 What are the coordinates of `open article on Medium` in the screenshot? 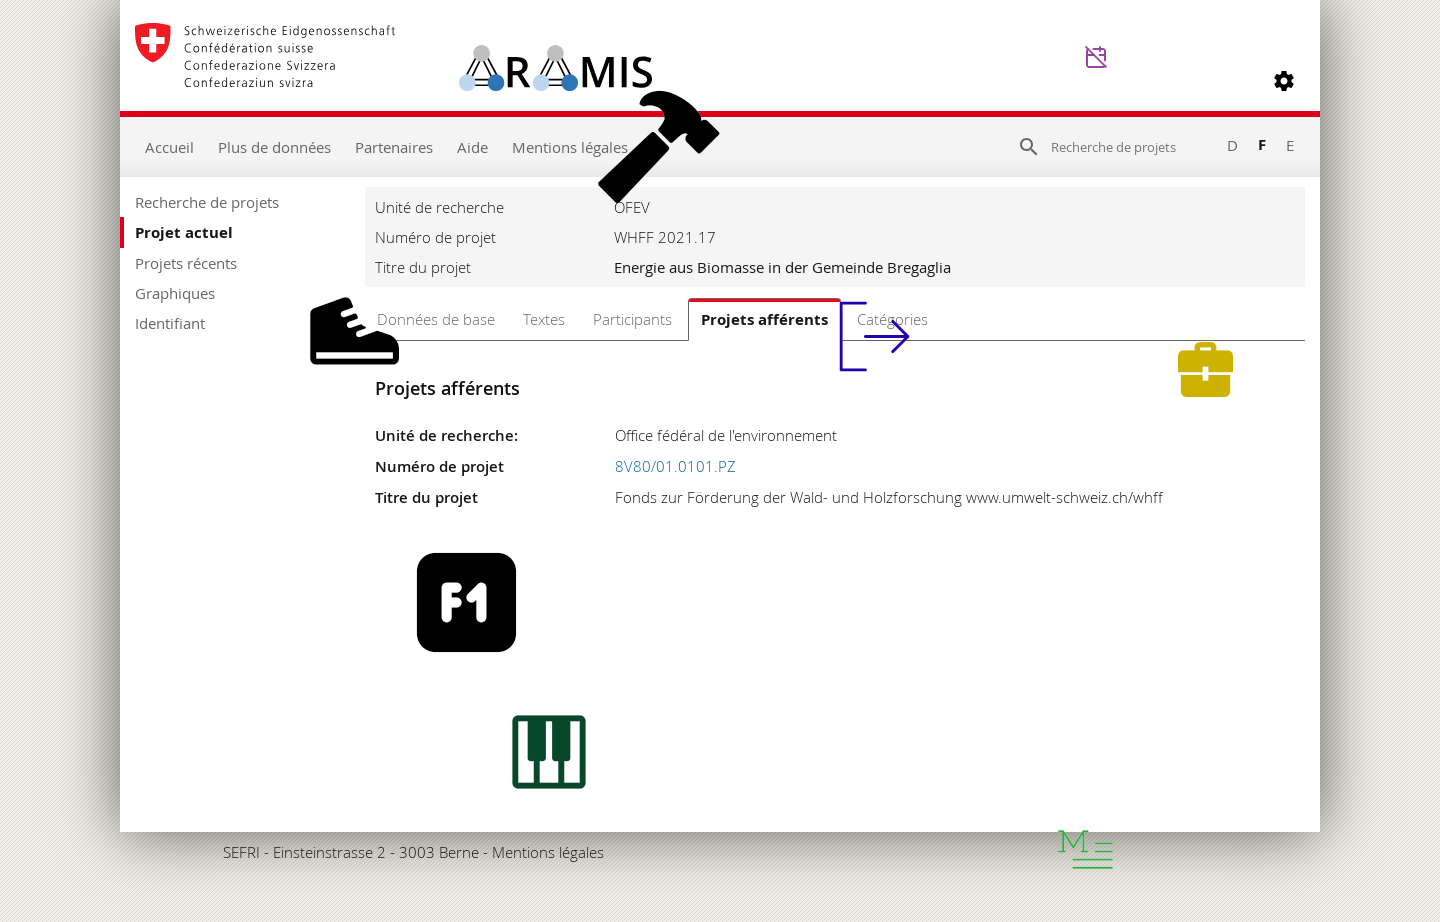 It's located at (1085, 849).